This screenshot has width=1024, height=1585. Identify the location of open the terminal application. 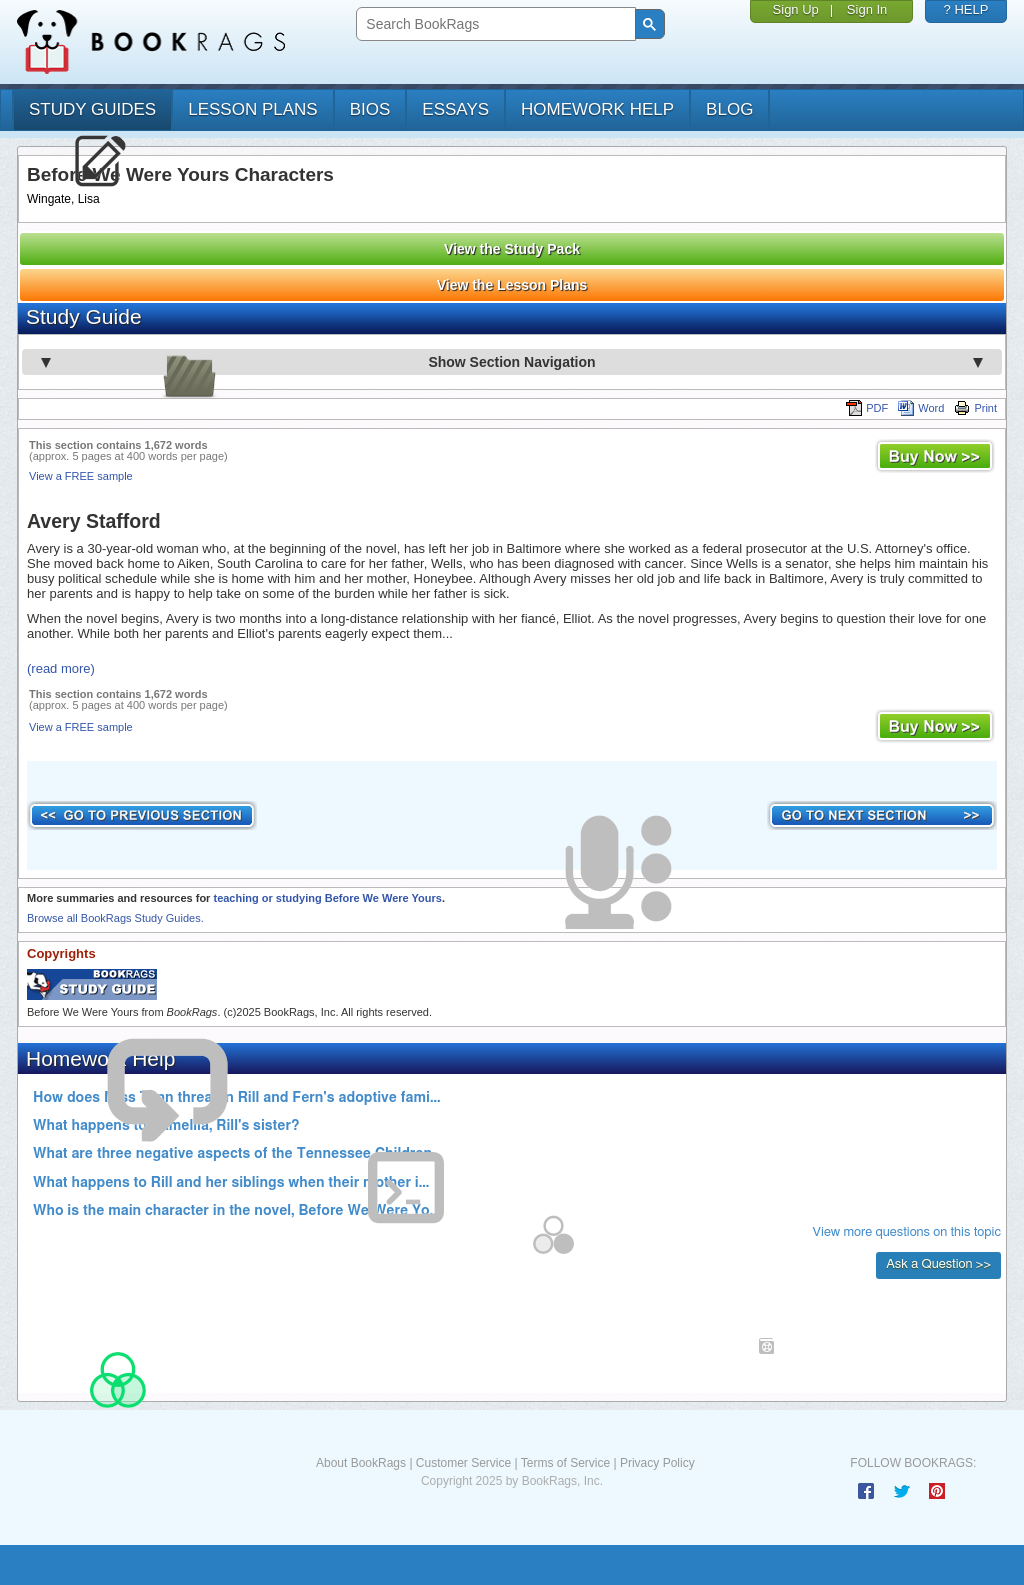
(406, 1190).